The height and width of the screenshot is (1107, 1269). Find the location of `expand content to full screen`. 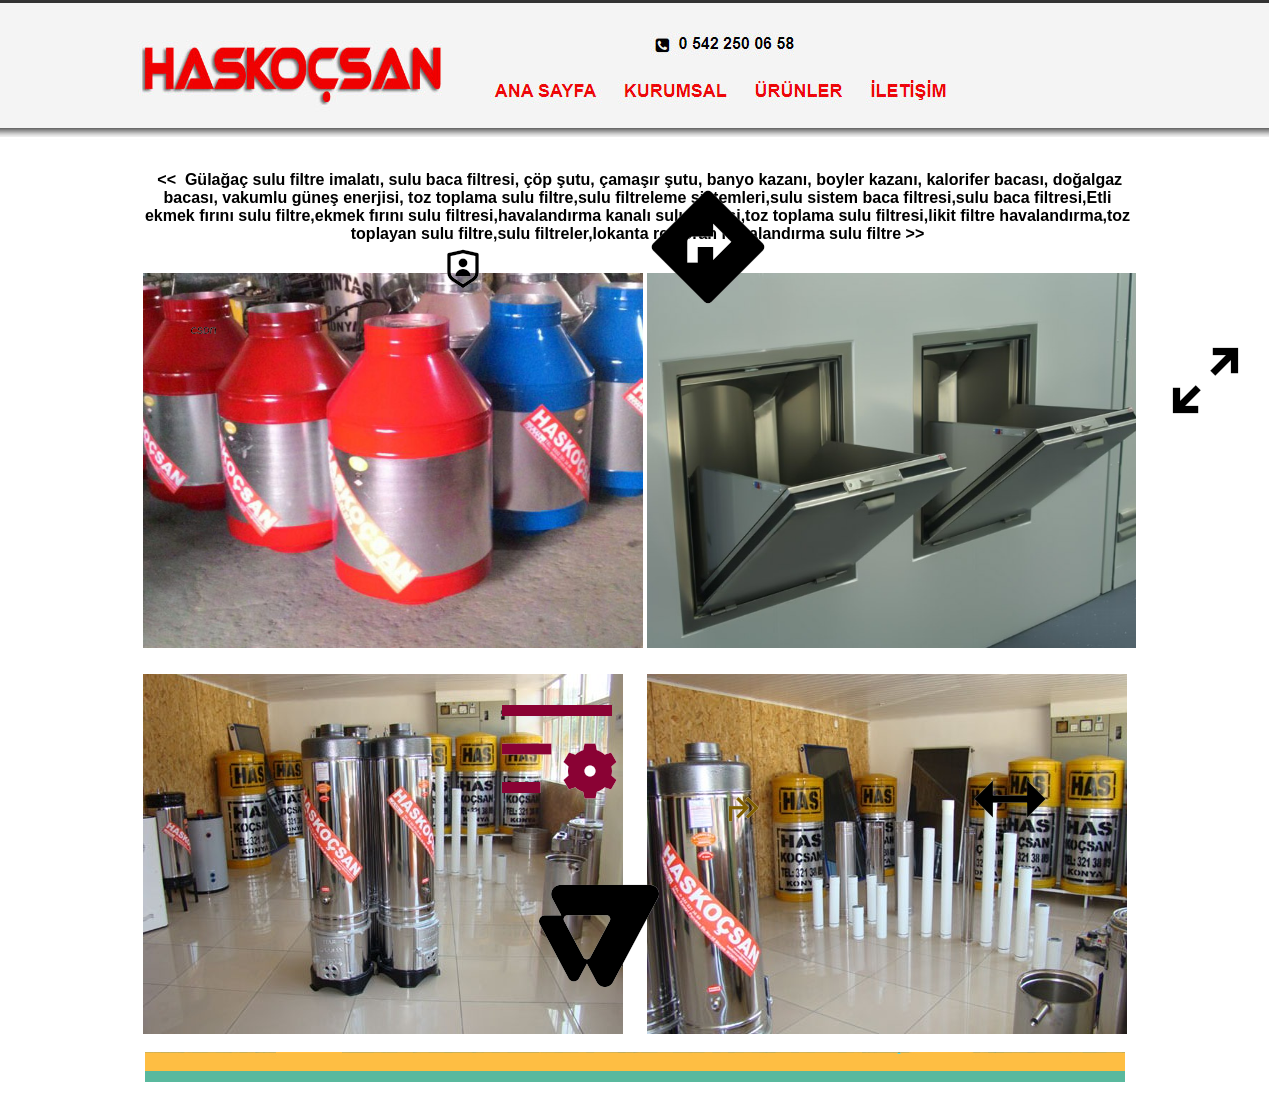

expand content to full screen is located at coordinates (1205, 380).